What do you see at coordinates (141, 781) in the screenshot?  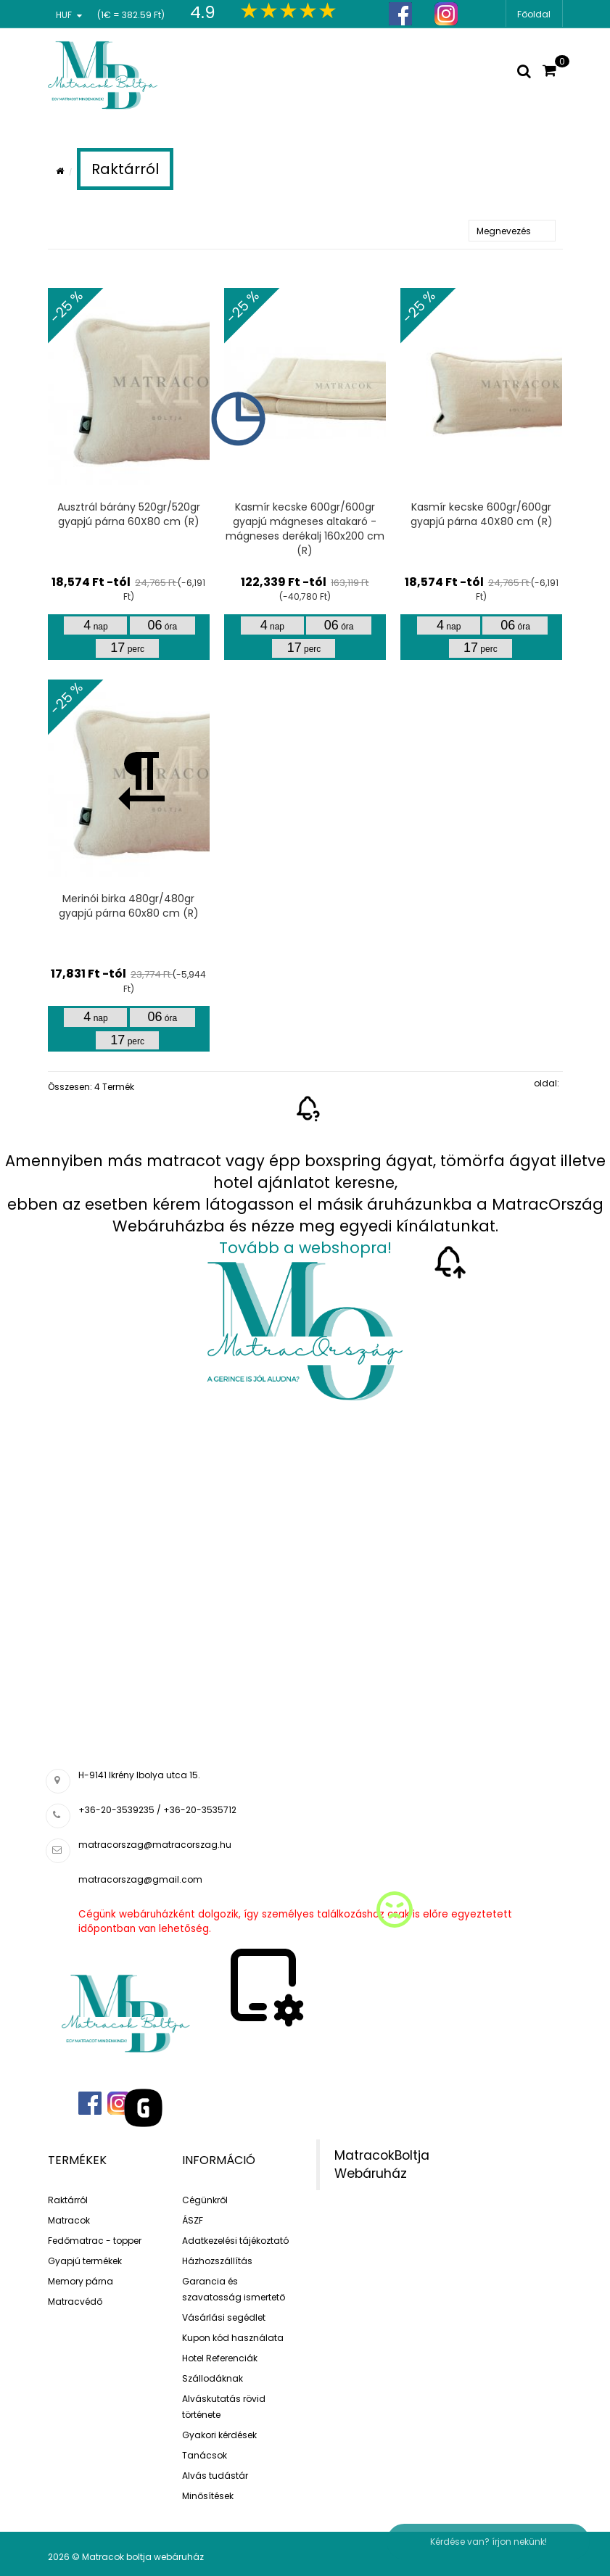 I see `switch text direction to right-to-left` at bounding box center [141, 781].